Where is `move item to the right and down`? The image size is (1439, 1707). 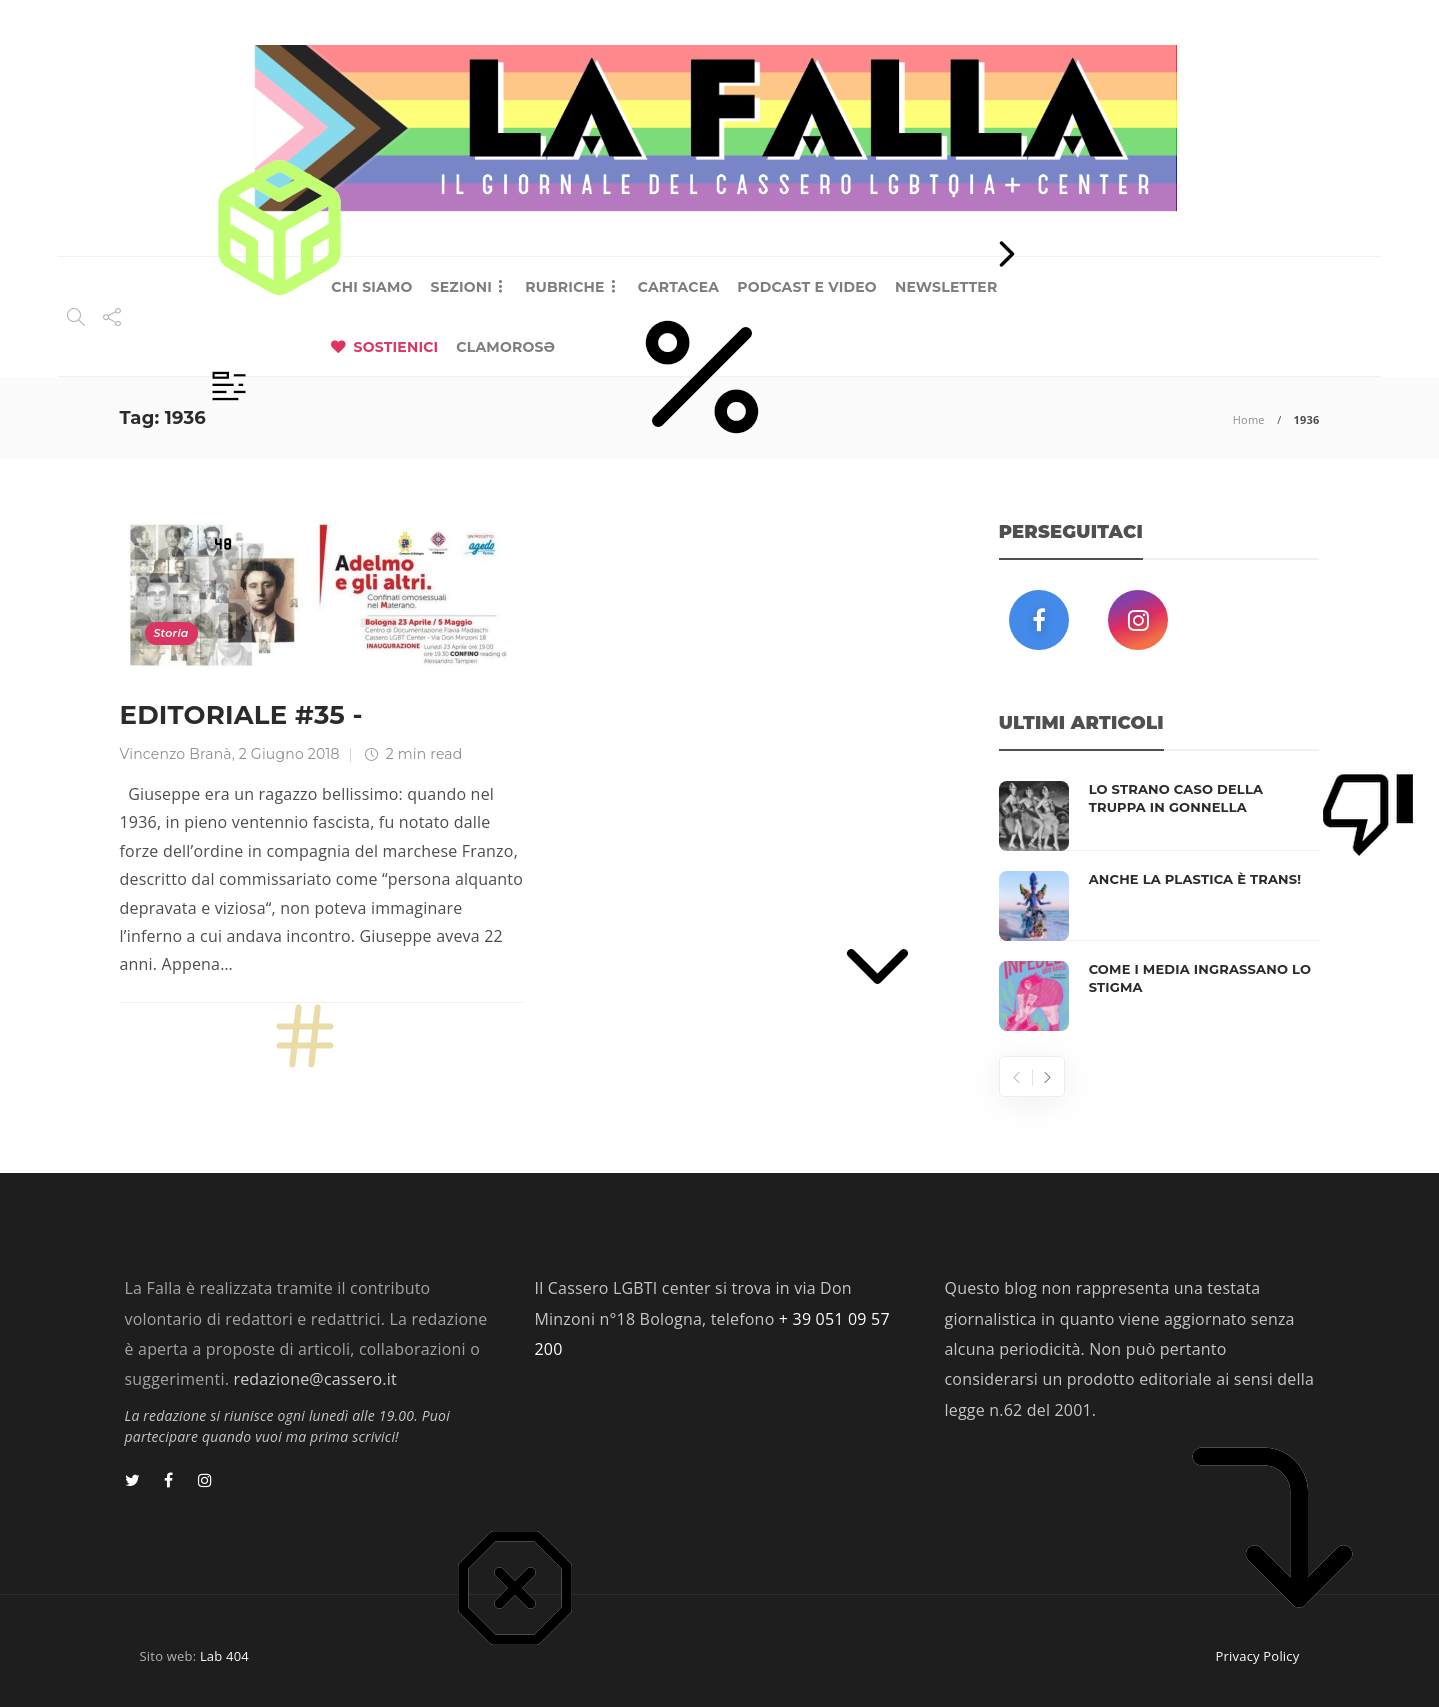 move item to the right and down is located at coordinates (1272, 1527).